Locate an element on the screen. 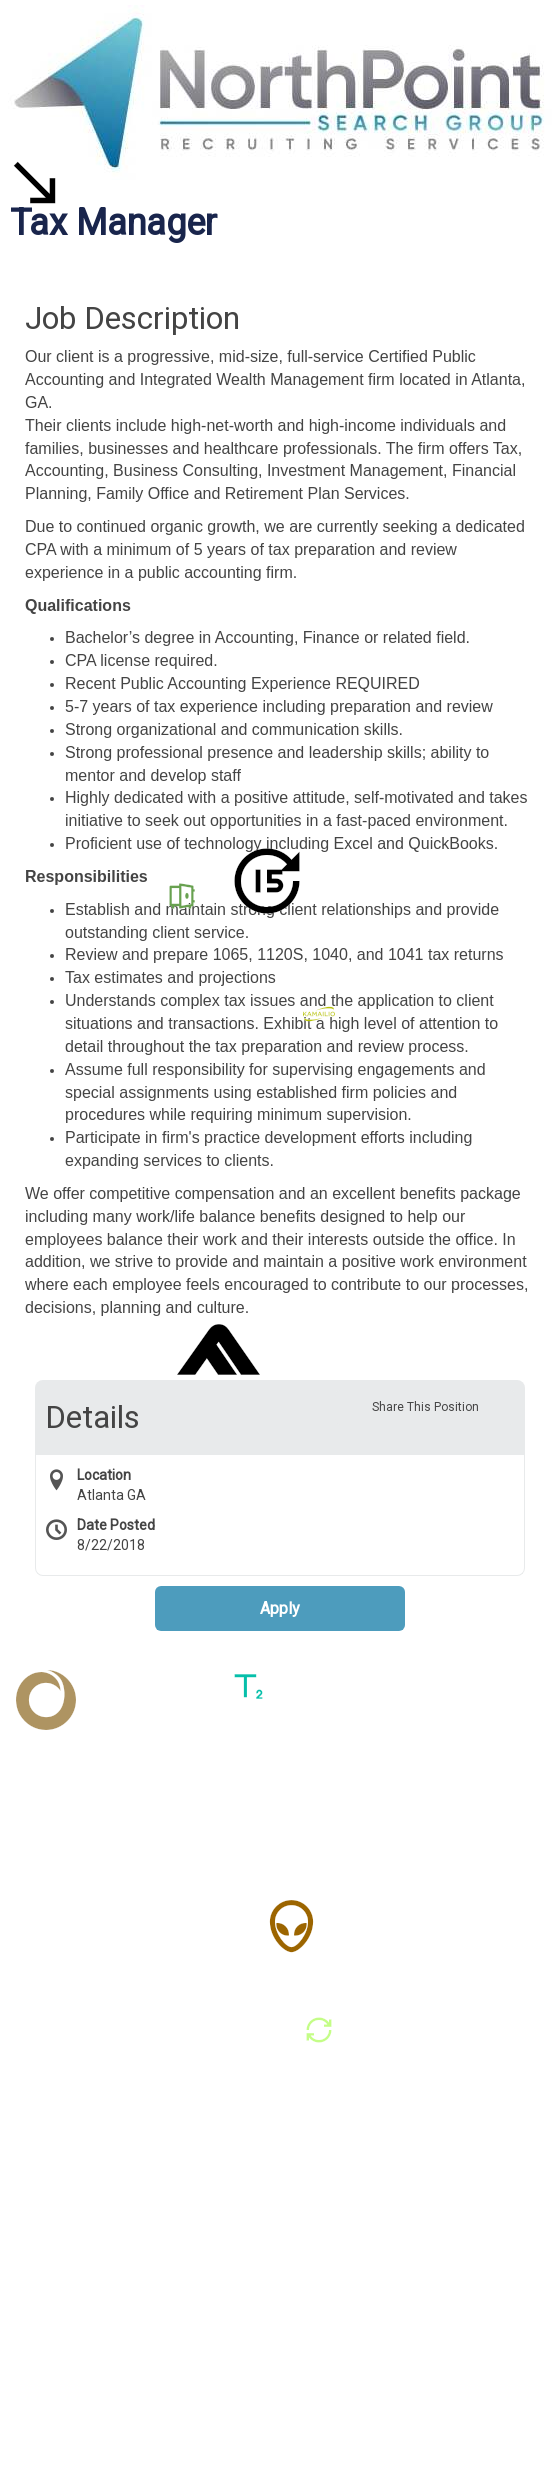 The width and height of the screenshot is (560, 2466). kamailio SIP server logo is located at coordinates (319, 1014).